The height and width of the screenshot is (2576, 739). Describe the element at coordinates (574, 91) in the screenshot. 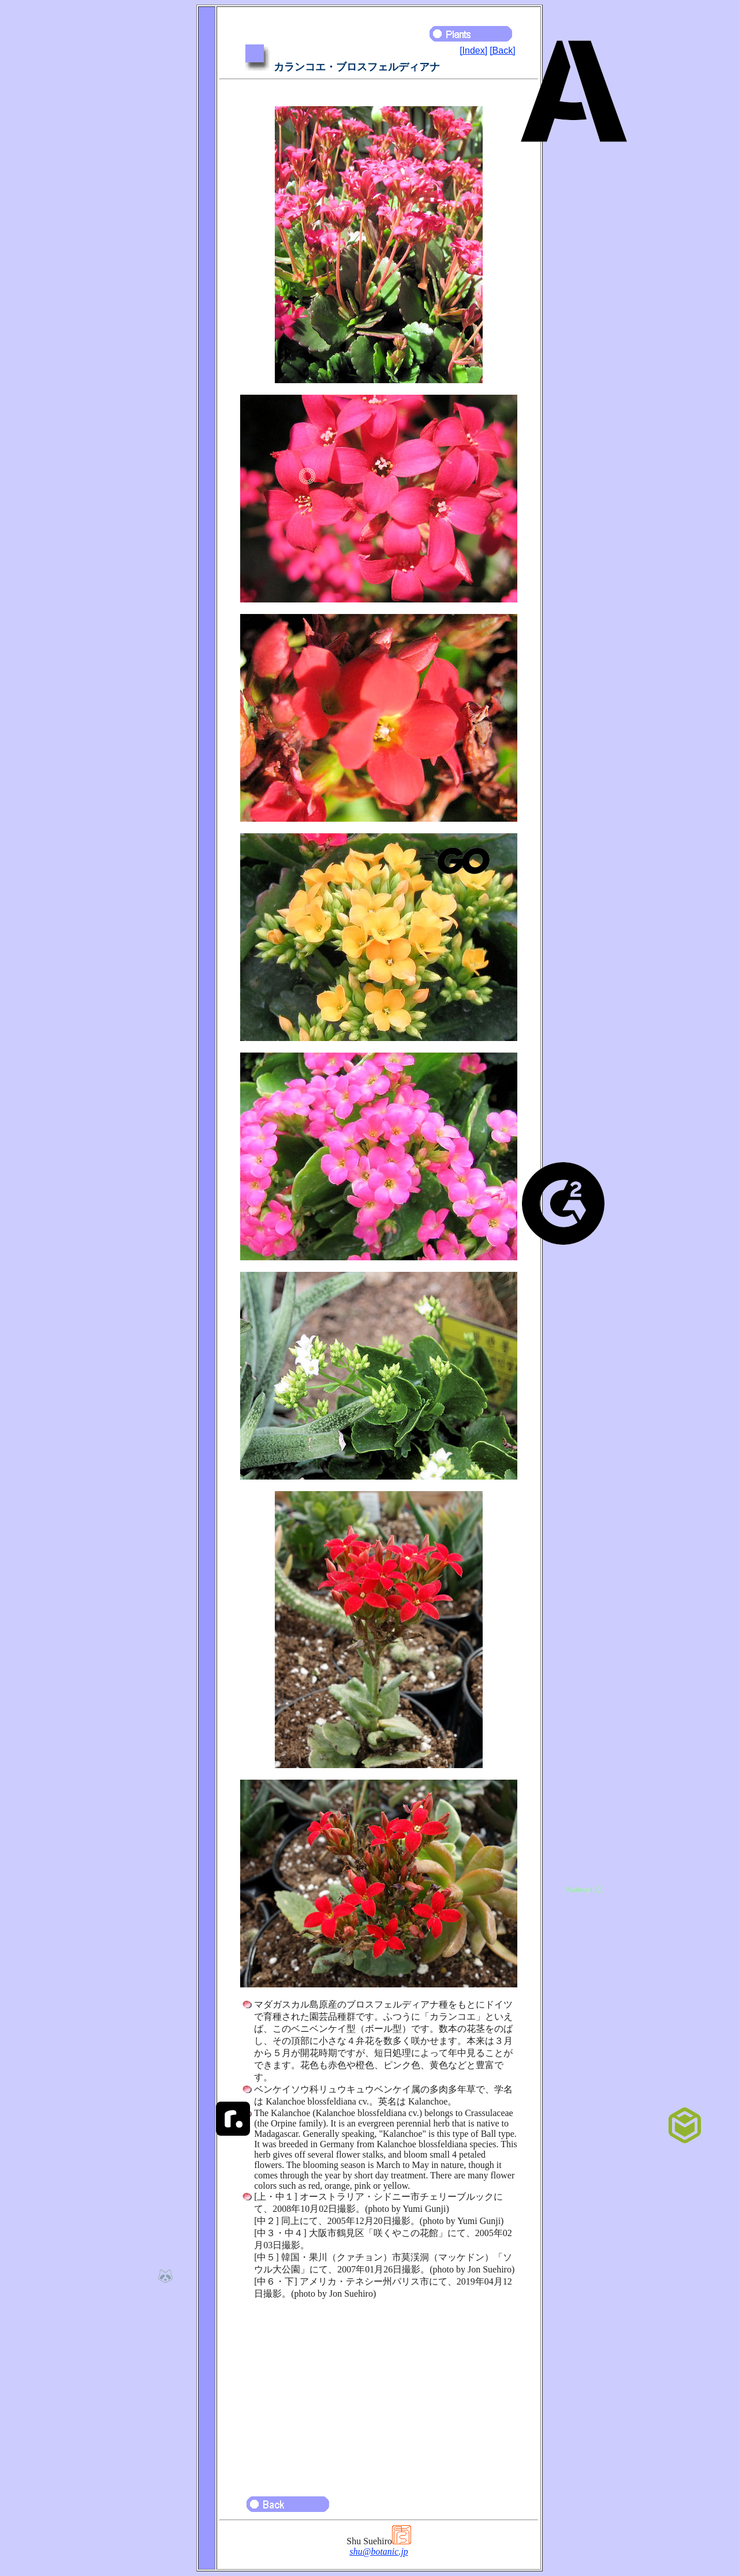

I see `airbrake error monitoring service logo` at that location.